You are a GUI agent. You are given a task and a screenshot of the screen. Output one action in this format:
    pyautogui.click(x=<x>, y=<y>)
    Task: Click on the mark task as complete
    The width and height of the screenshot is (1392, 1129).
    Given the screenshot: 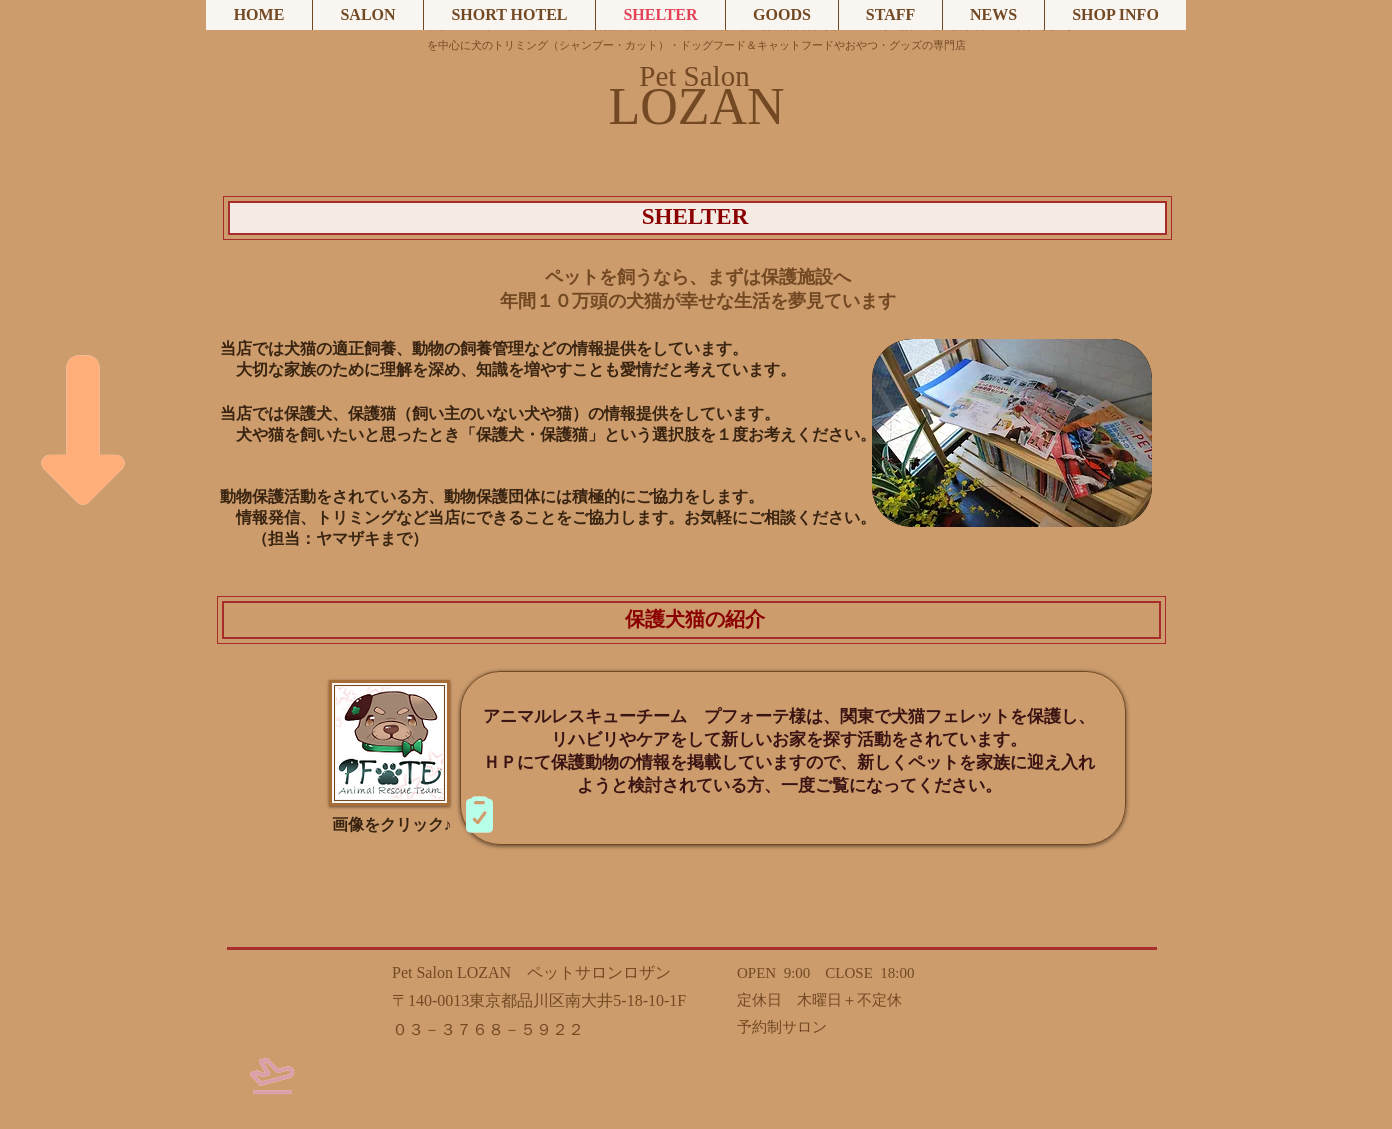 What is the action you would take?
    pyautogui.click(x=479, y=814)
    